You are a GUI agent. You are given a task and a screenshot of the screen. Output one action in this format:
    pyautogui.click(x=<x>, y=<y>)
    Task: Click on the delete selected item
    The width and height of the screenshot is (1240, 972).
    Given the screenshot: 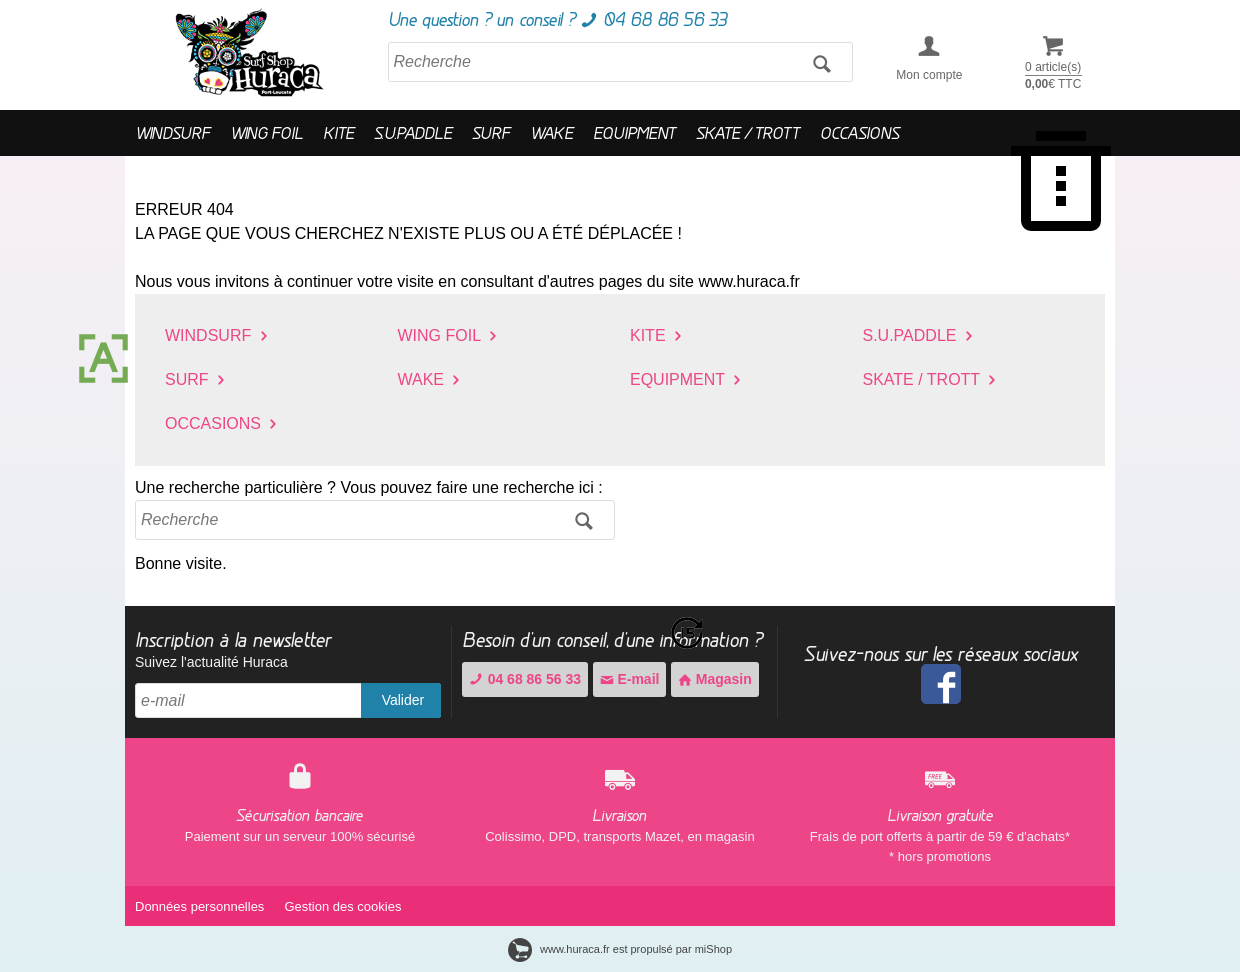 What is the action you would take?
    pyautogui.click(x=1061, y=181)
    